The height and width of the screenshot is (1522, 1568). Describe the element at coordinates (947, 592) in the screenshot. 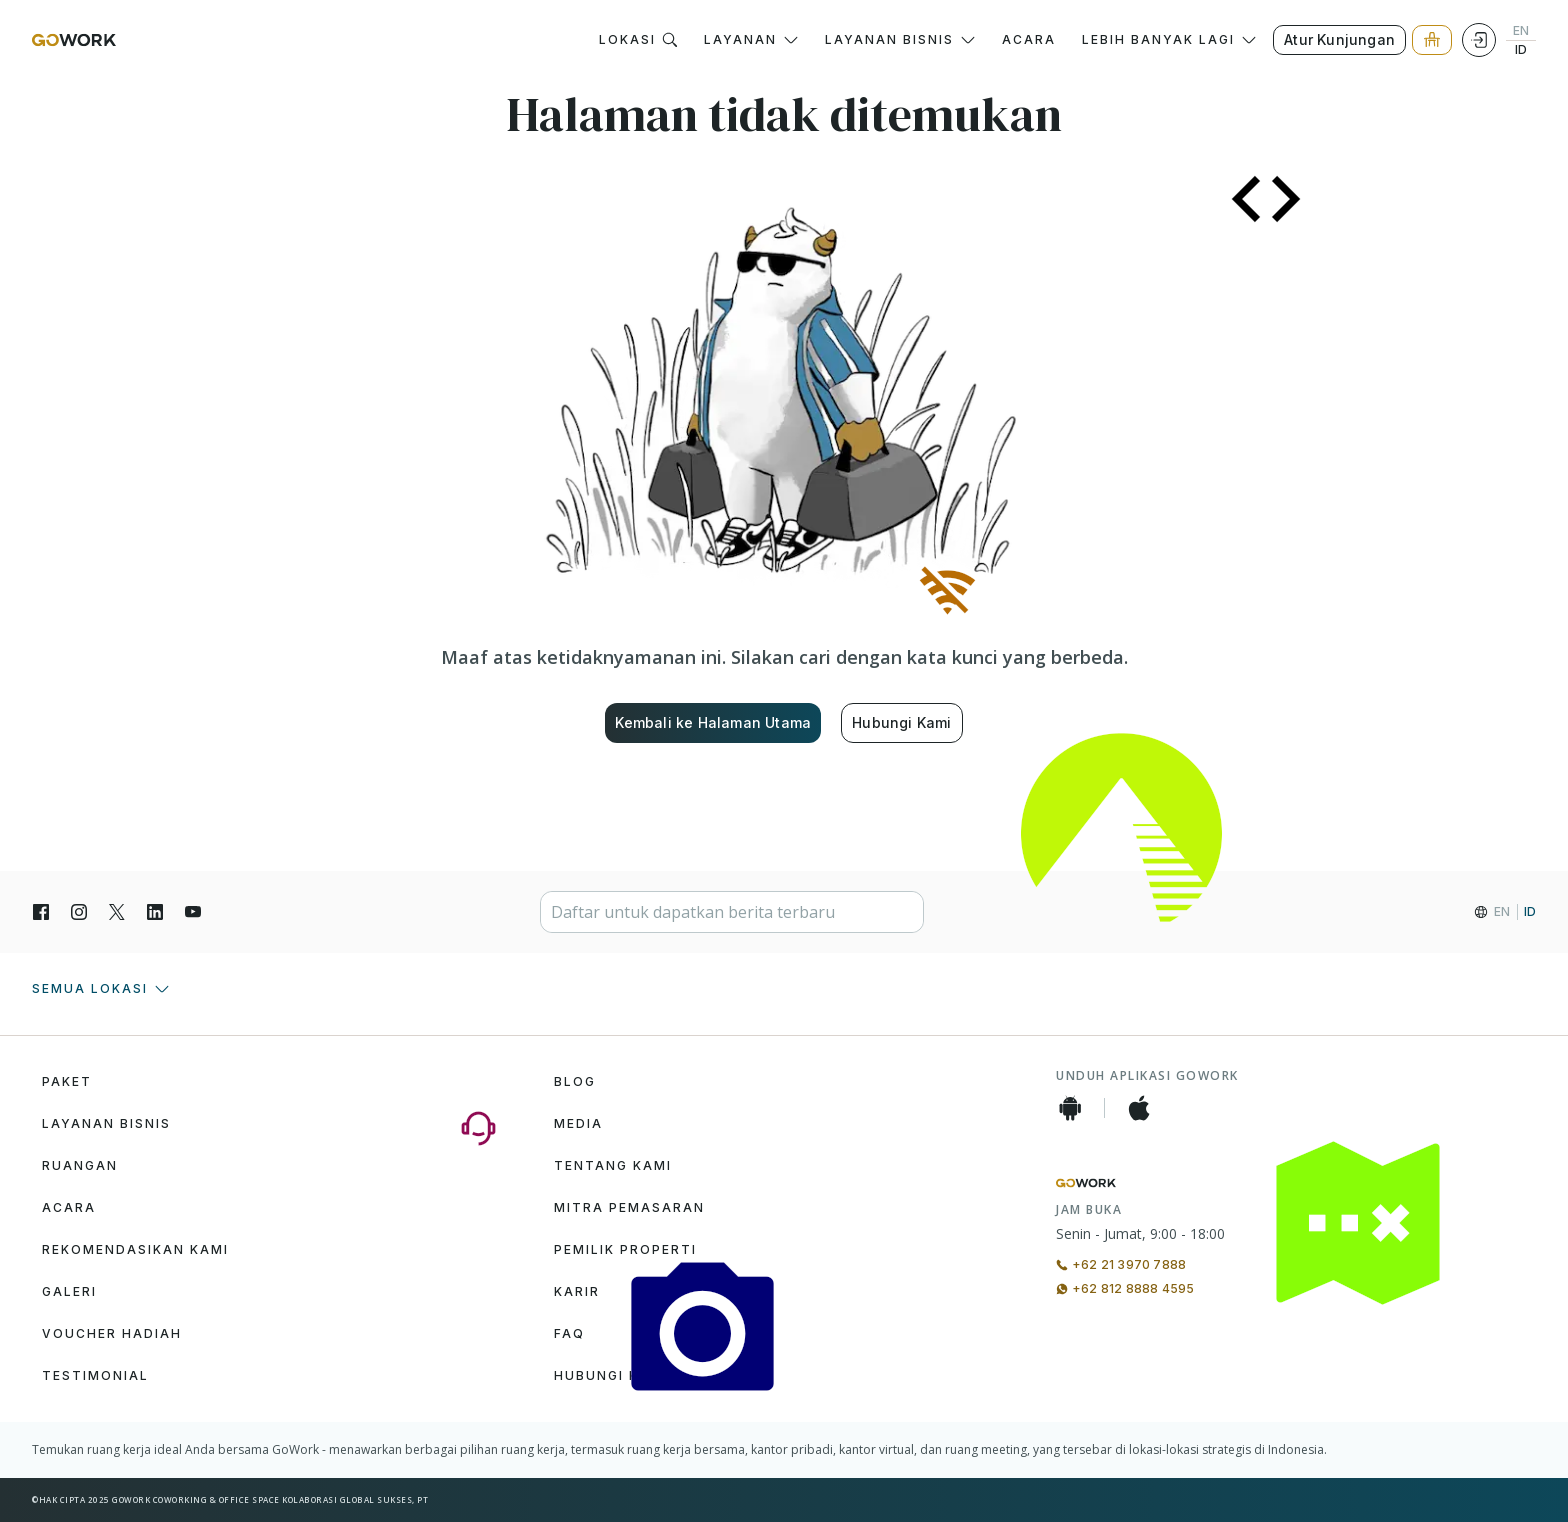

I see `indicates no wifi connection available` at that location.